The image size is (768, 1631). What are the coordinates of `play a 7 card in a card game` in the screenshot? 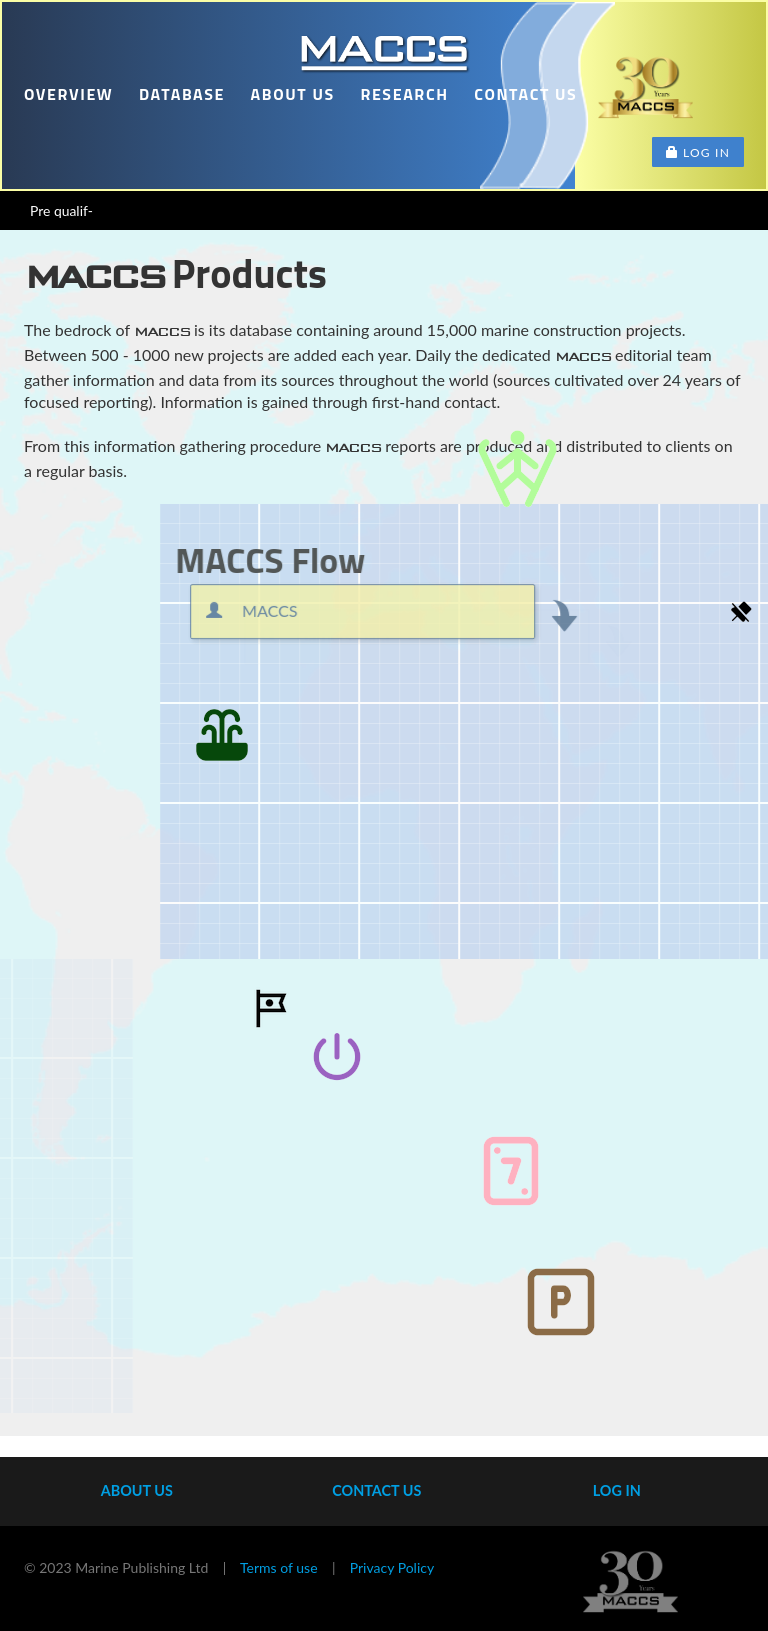 It's located at (511, 1171).